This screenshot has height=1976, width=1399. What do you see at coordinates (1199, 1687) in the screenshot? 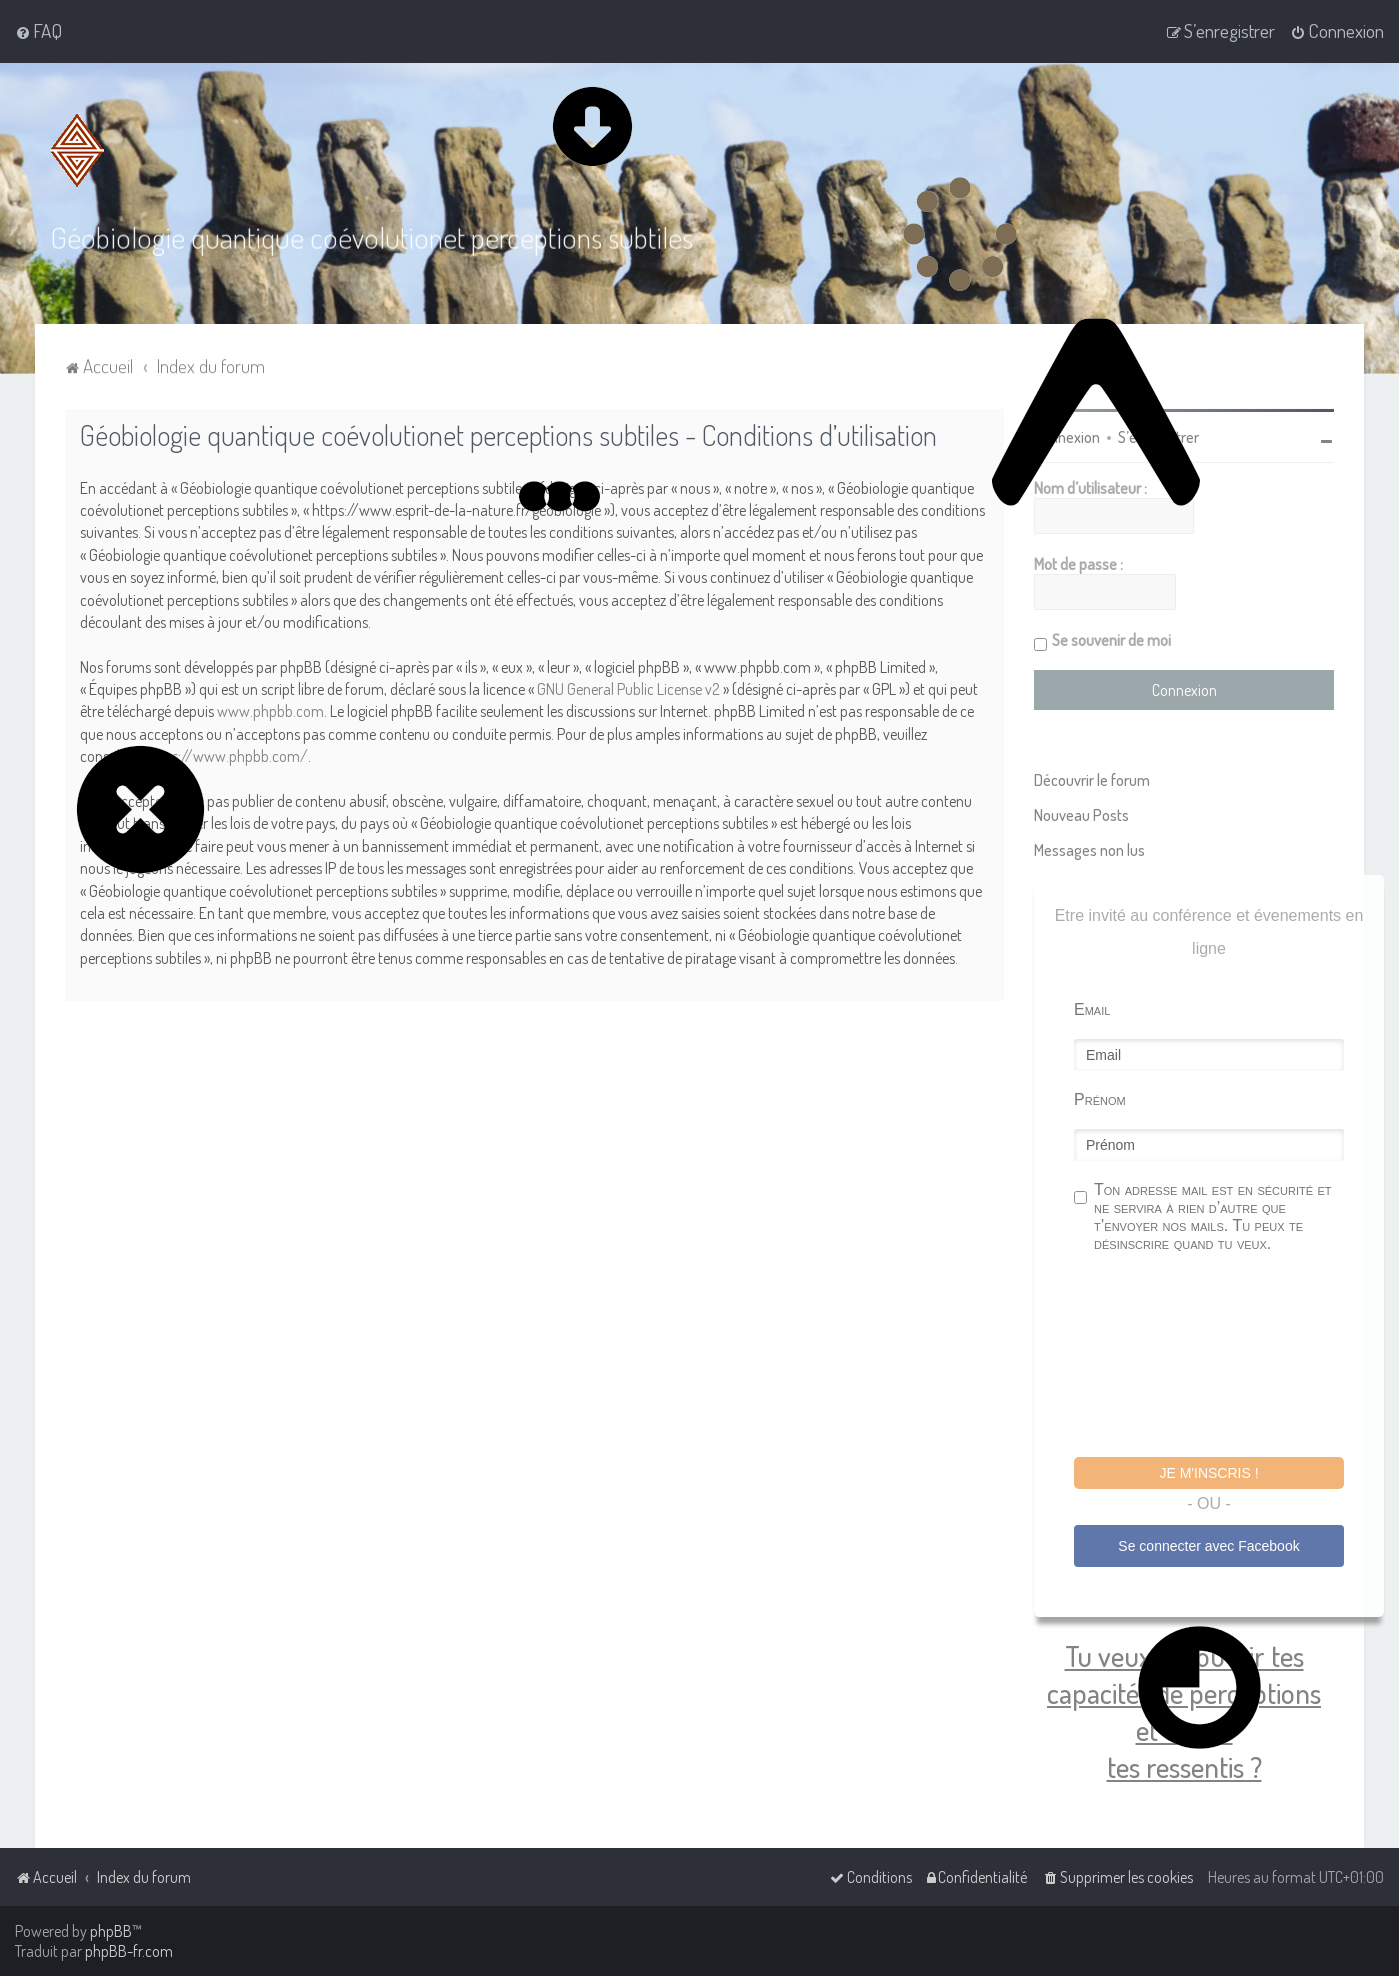
I see `indicates loading or processing in progress` at bounding box center [1199, 1687].